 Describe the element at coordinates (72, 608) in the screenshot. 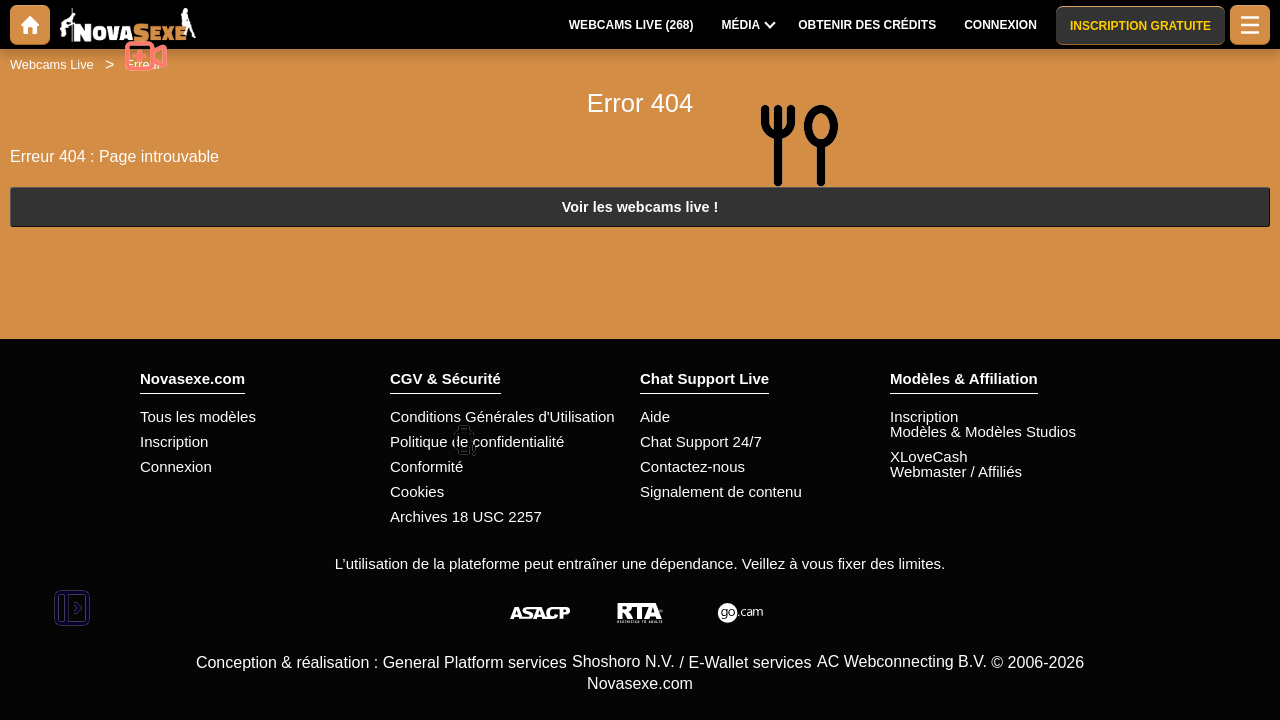

I see `expand the left sidebar` at that location.